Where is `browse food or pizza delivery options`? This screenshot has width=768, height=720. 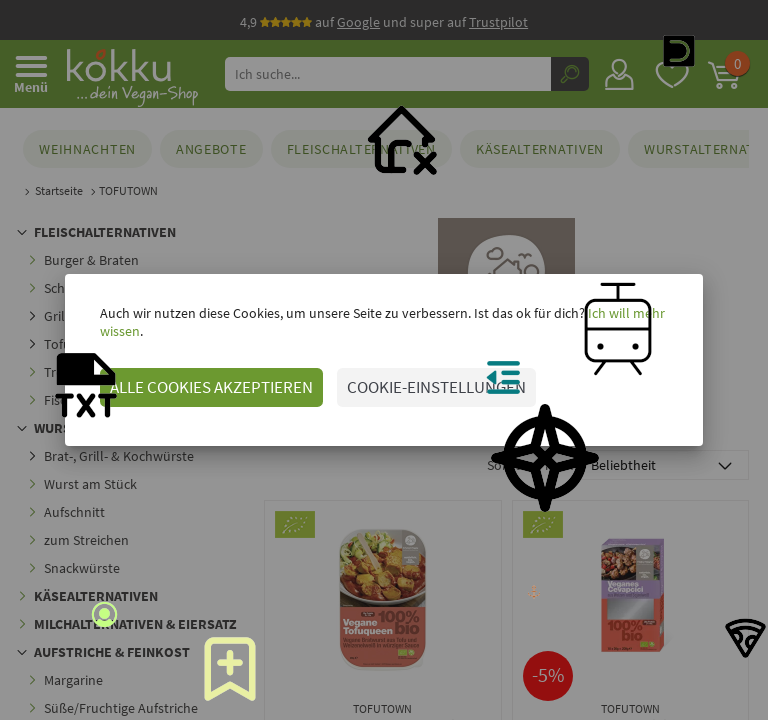
browse food or pizza delivery options is located at coordinates (745, 637).